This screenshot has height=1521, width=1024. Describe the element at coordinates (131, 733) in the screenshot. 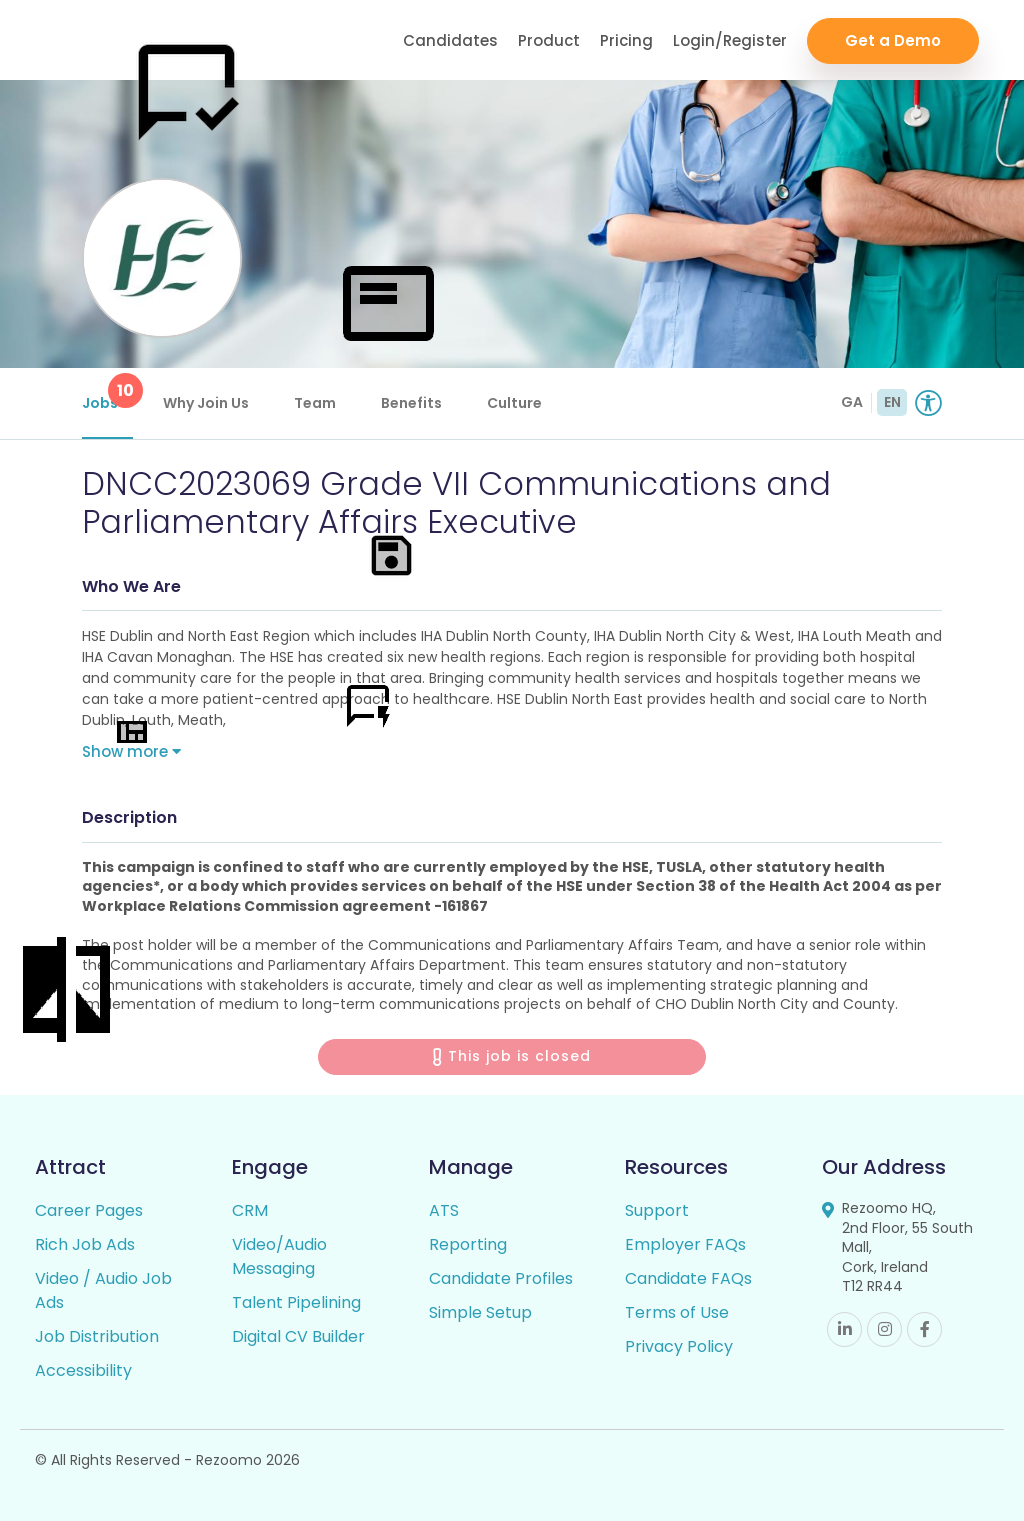

I see `switch to quilt or mosaic view layout` at that location.